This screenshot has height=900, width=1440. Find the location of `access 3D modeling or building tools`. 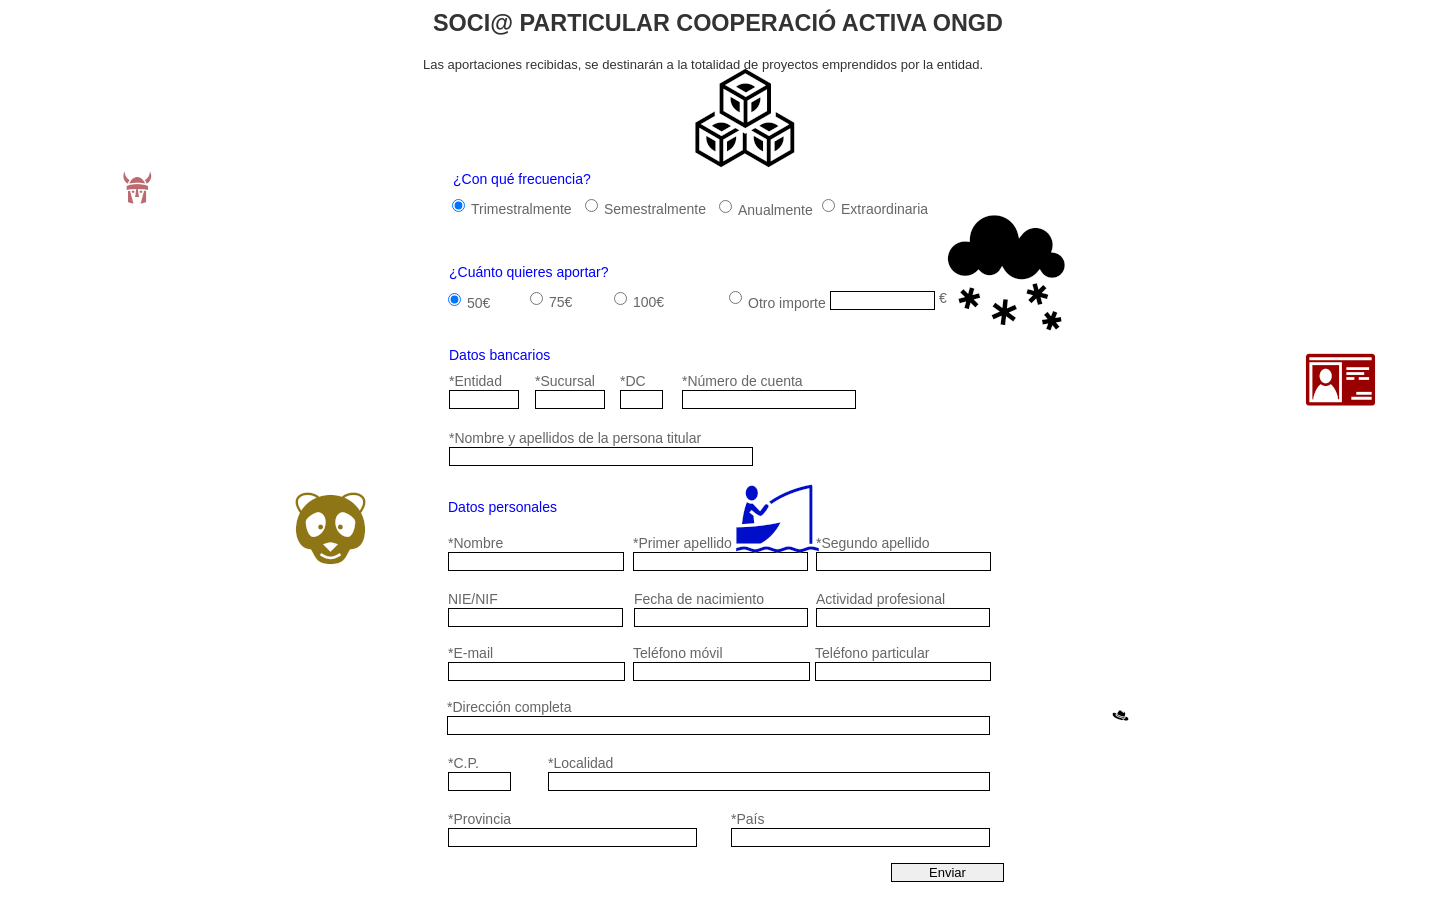

access 3D modeling or building tools is located at coordinates (744, 117).